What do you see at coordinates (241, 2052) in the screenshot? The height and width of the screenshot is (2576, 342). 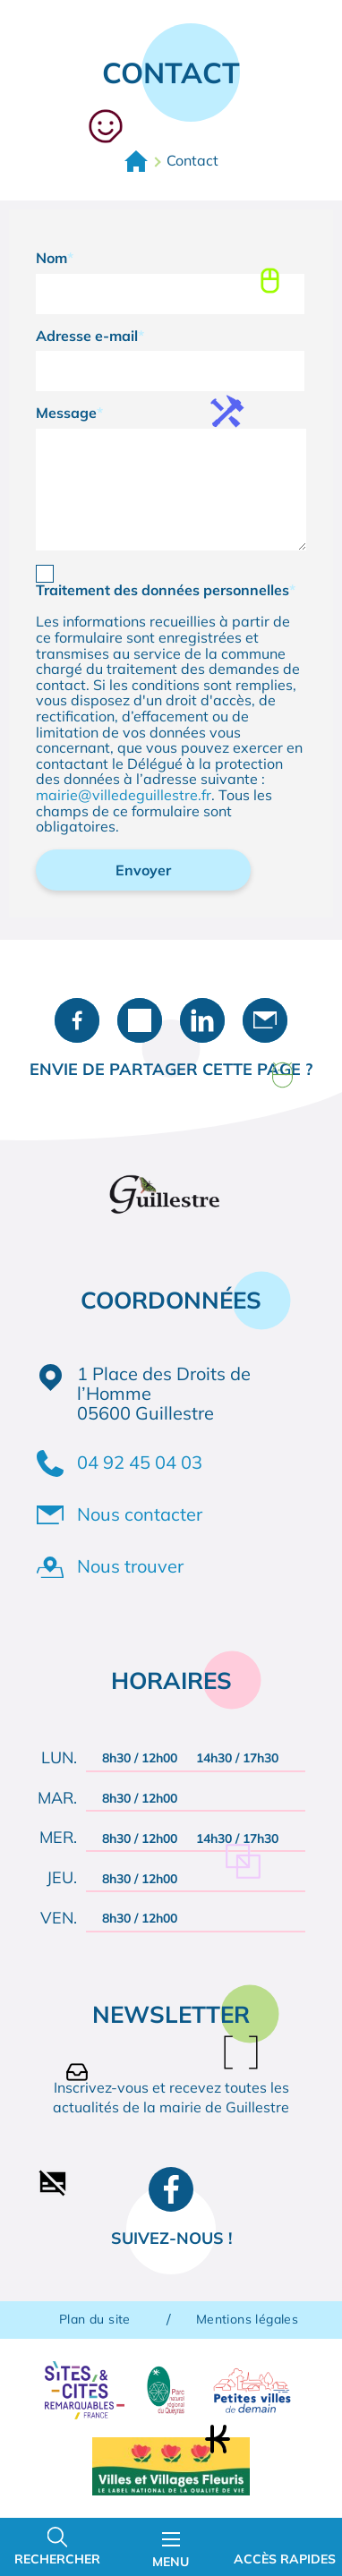 I see `insert code or text block` at bounding box center [241, 2052].